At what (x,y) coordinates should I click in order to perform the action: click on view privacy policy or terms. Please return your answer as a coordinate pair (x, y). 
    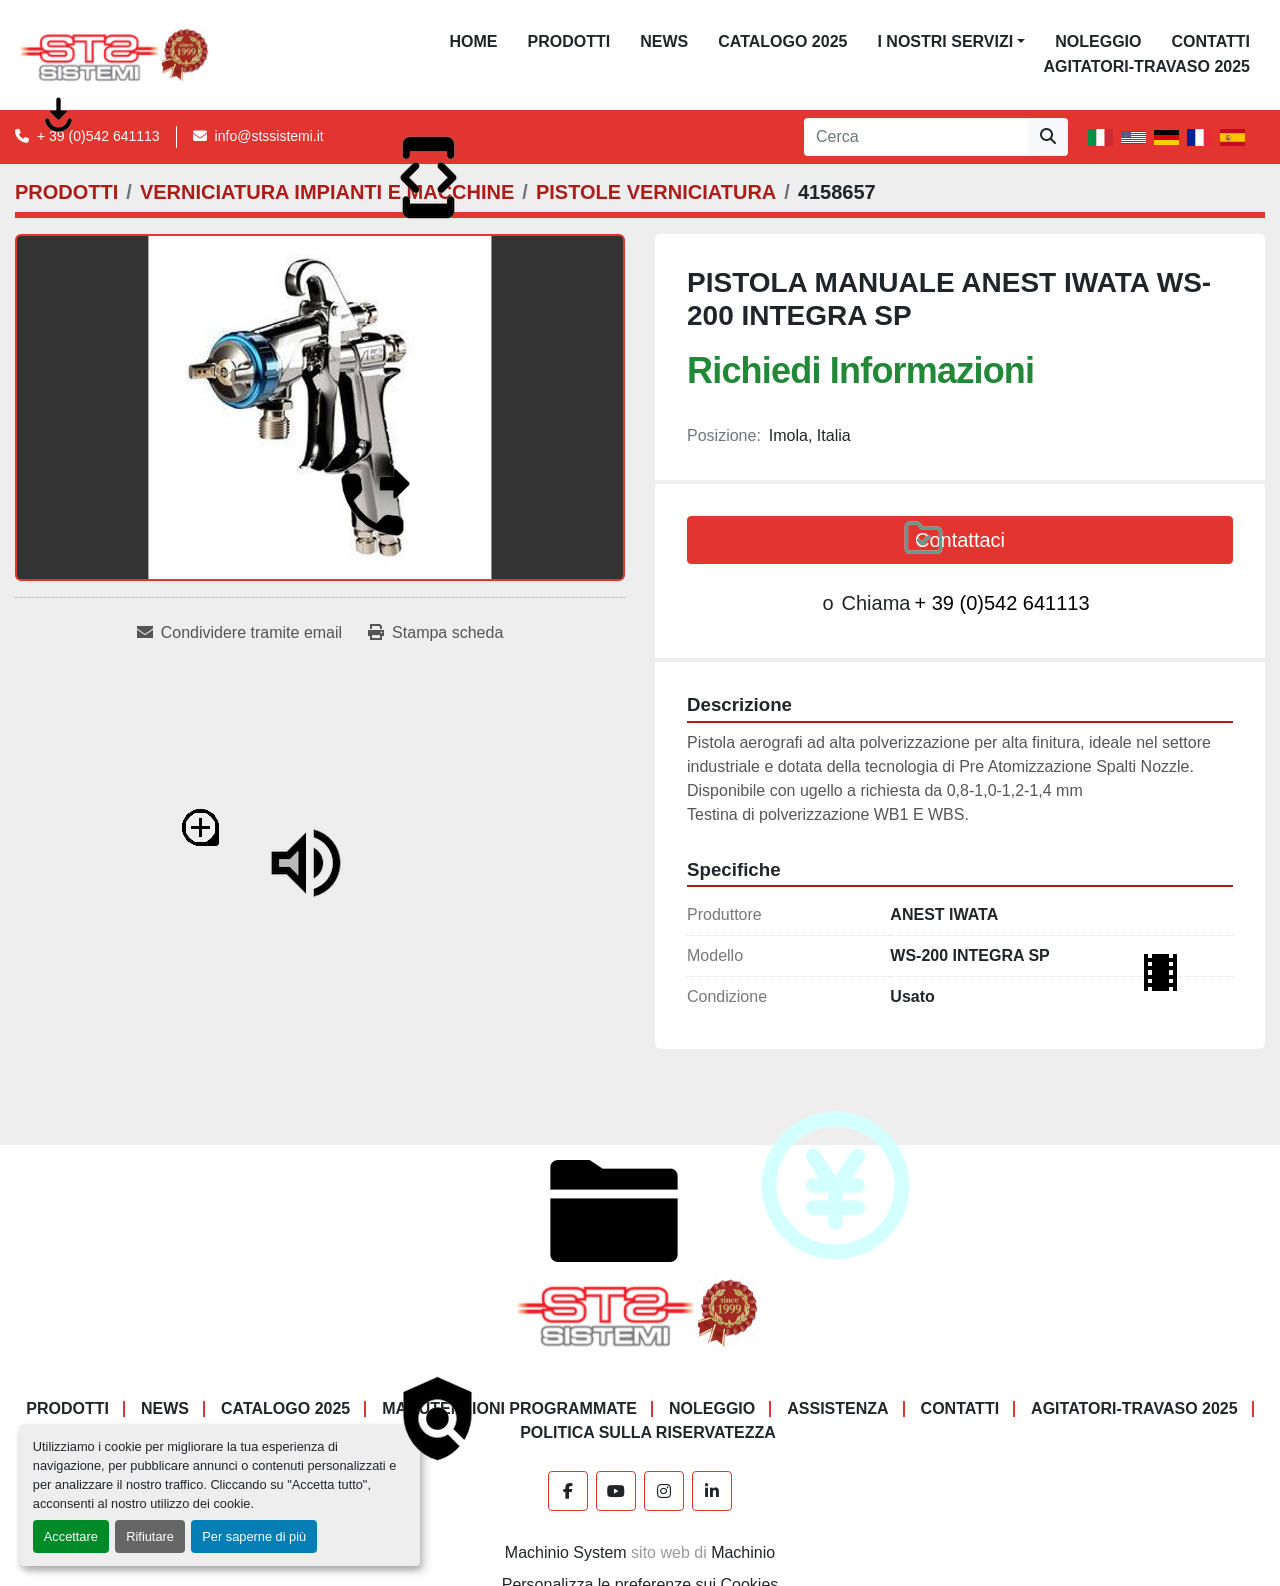
    Looking at the image, I should click on (437, 1418).